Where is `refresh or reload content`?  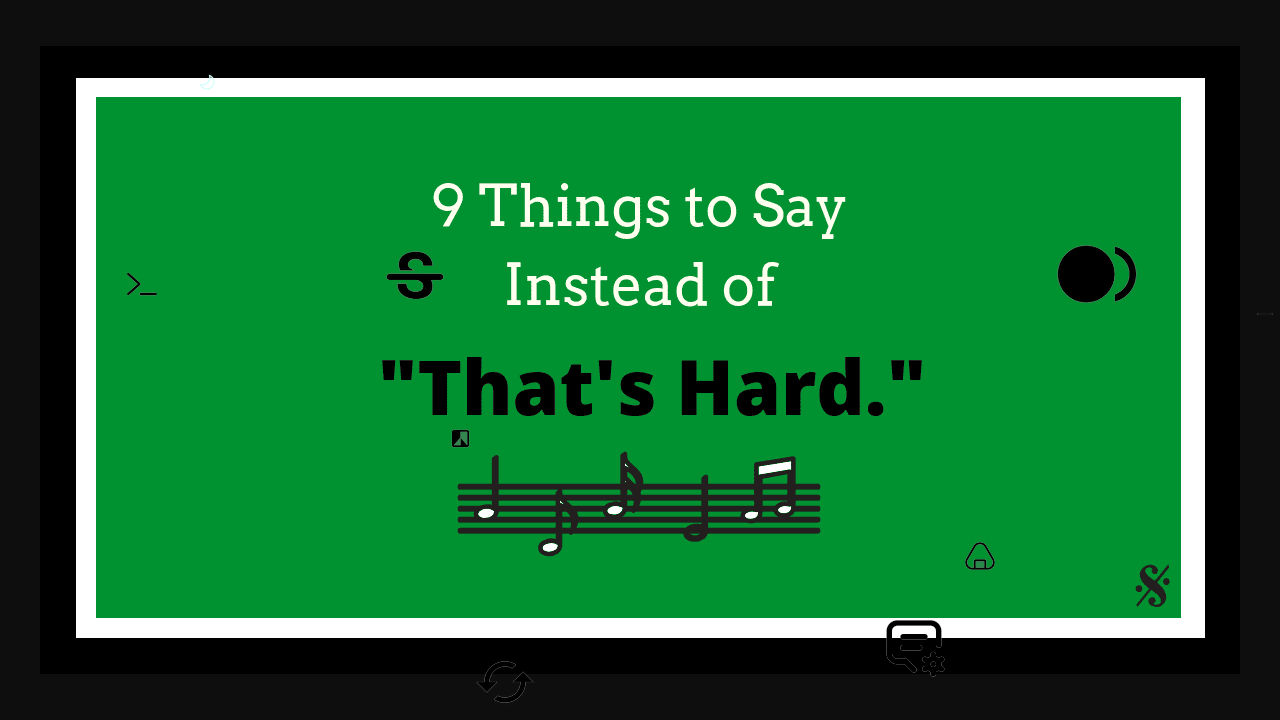
refresh or reload content is located at coordinates (505, 682).